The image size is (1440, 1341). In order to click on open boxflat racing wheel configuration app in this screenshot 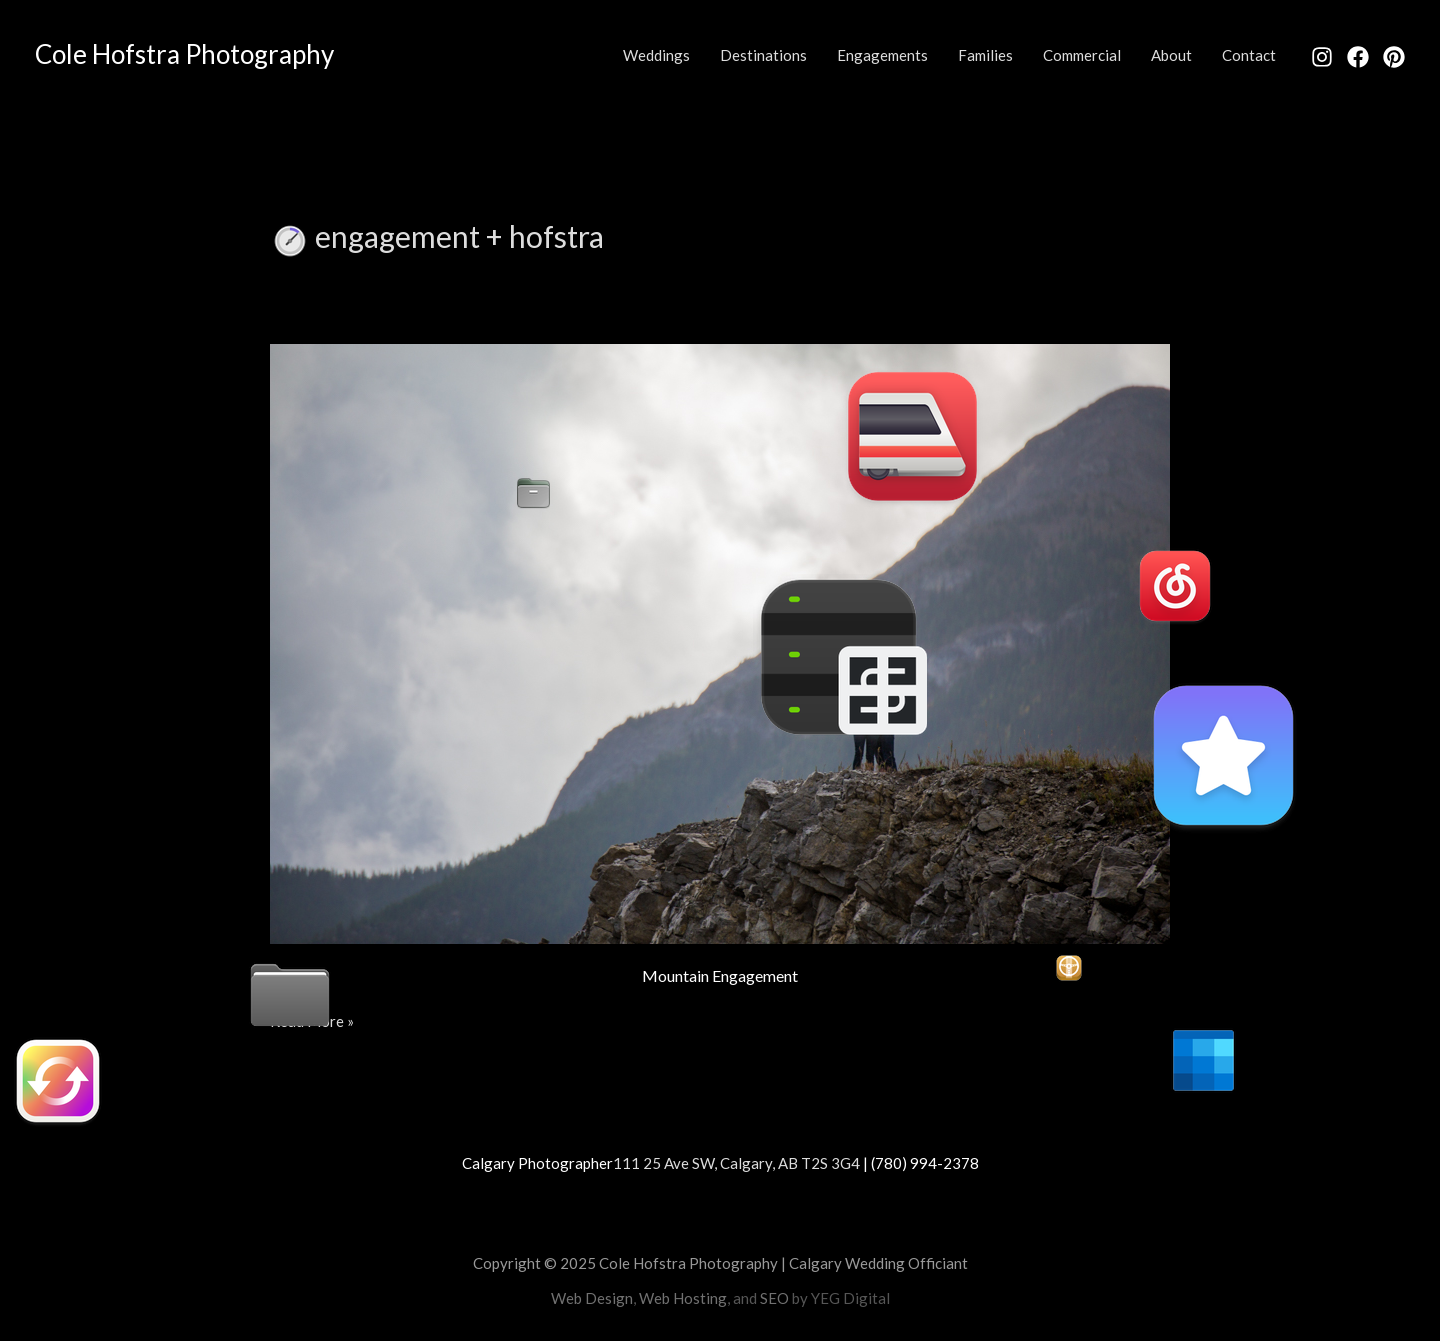, I will do `click(1069, 968)`.